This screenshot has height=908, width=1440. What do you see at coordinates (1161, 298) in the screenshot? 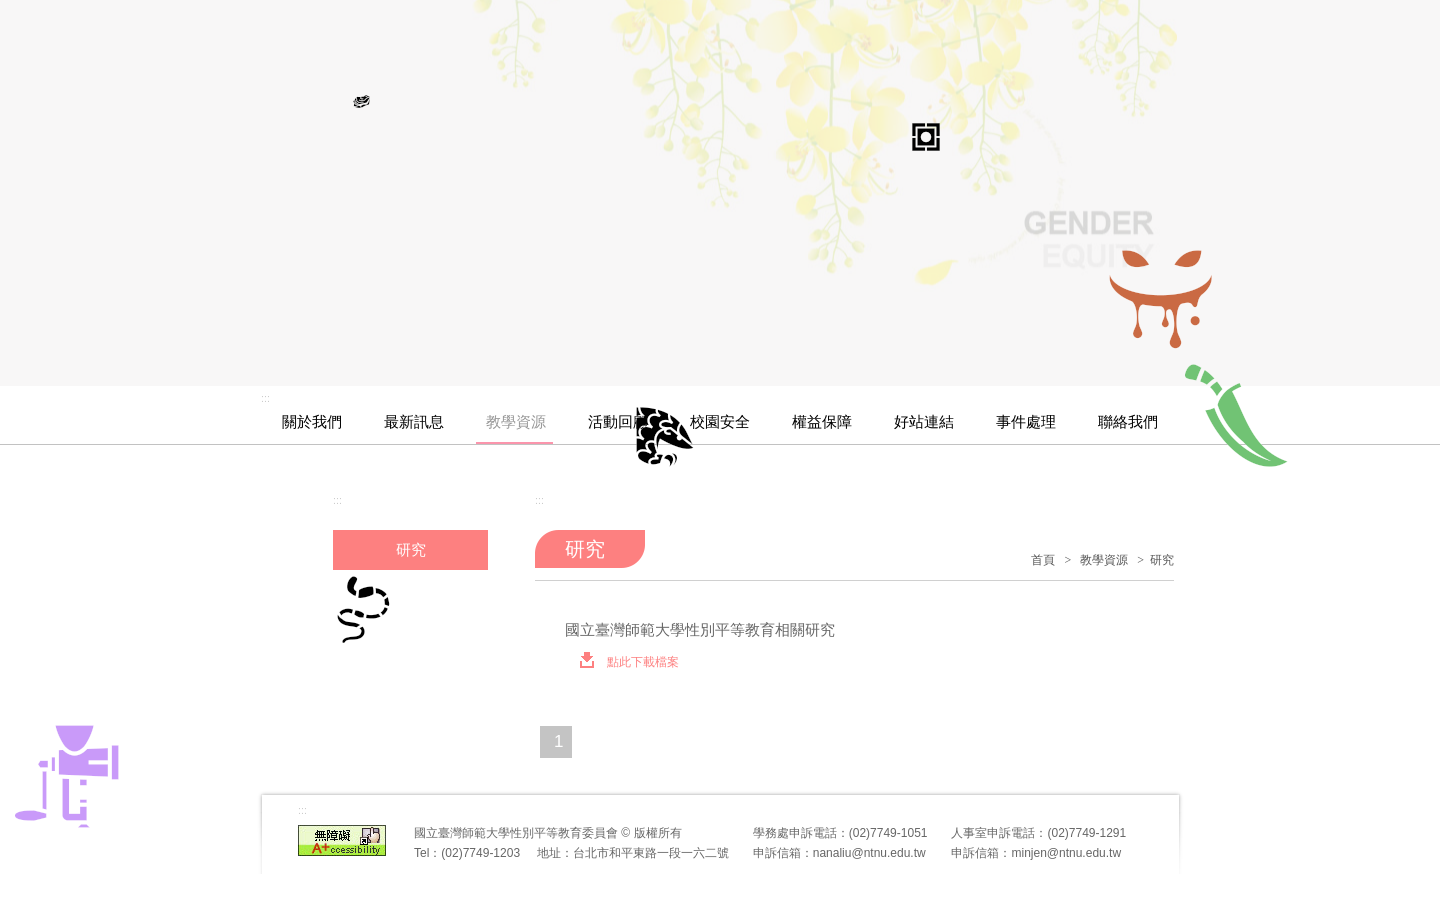
I see `indicates a delicious or tempting item` at bounding box center [1161, 298].